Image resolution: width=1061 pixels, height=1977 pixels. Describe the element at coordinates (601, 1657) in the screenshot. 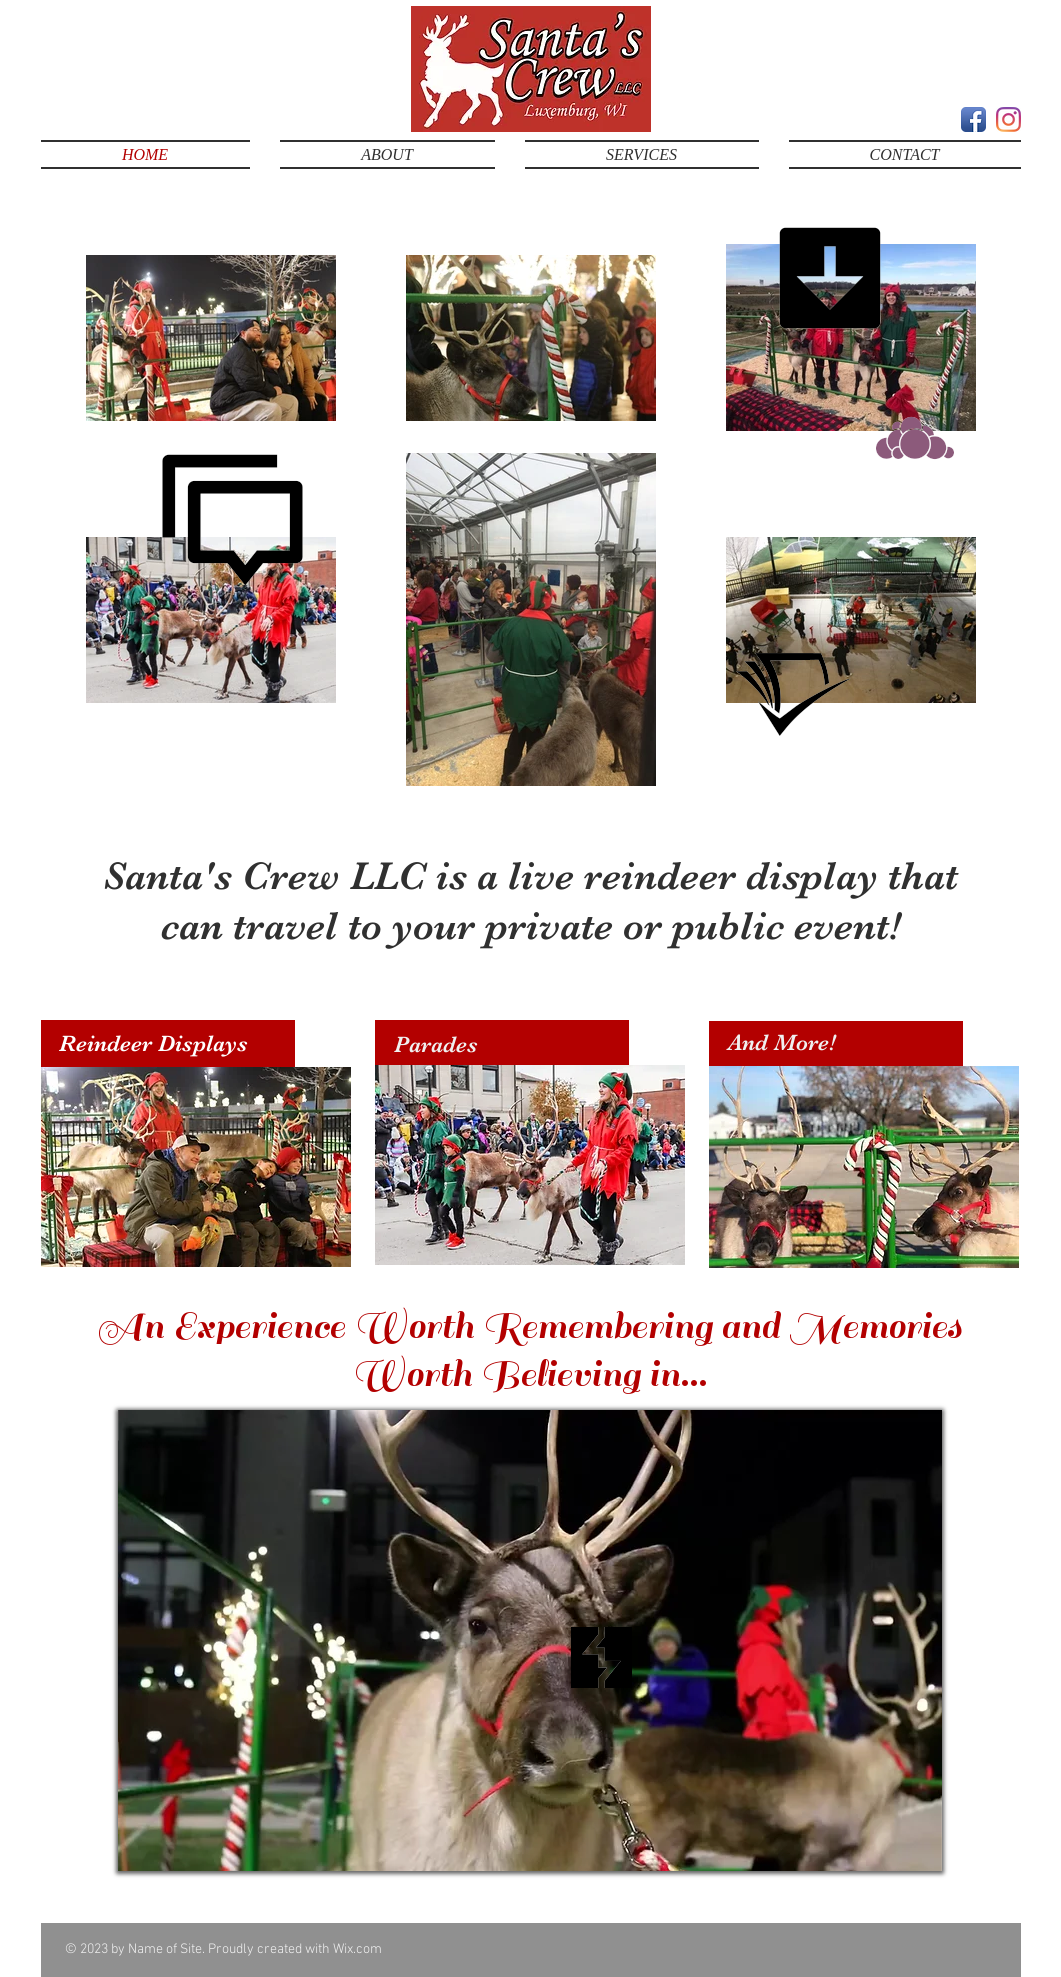

I see `visit portswigger website or resources` at that location.